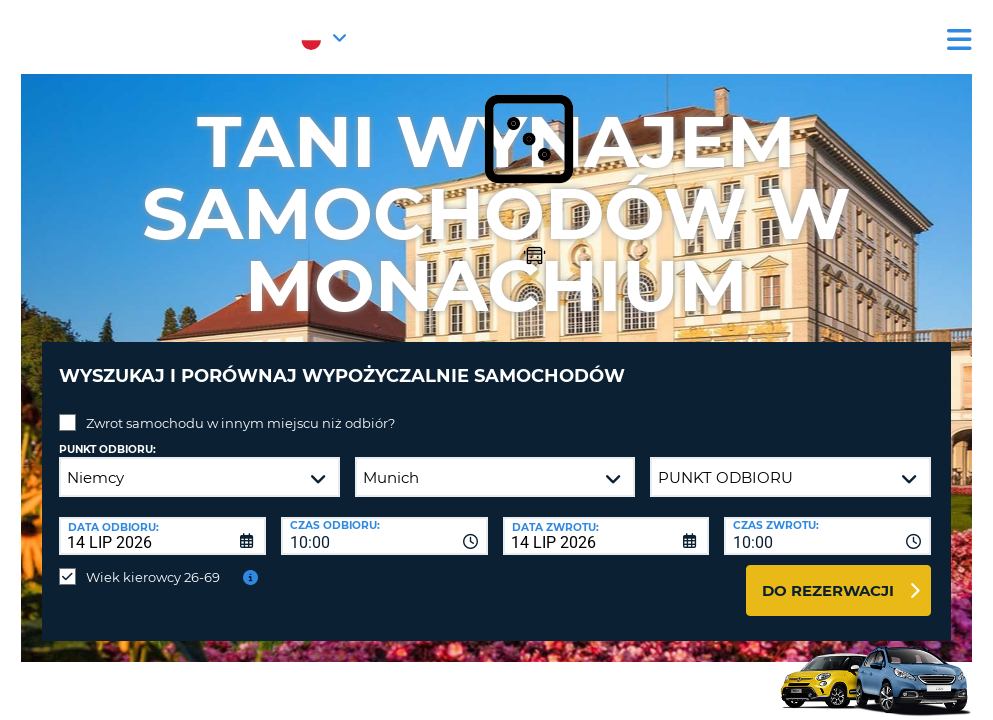 This screenshot has width=993, height=720. What do you see at coordinates (534, 255) in the screenshot?
I see `view public transit options` at bounding box center [534, 255].